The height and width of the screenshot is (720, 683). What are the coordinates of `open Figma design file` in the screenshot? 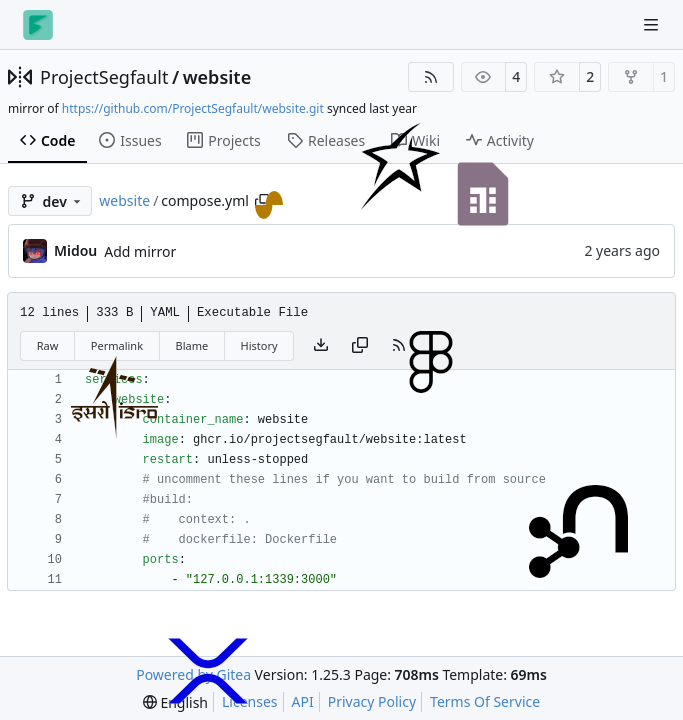 It's located at (431, 362).